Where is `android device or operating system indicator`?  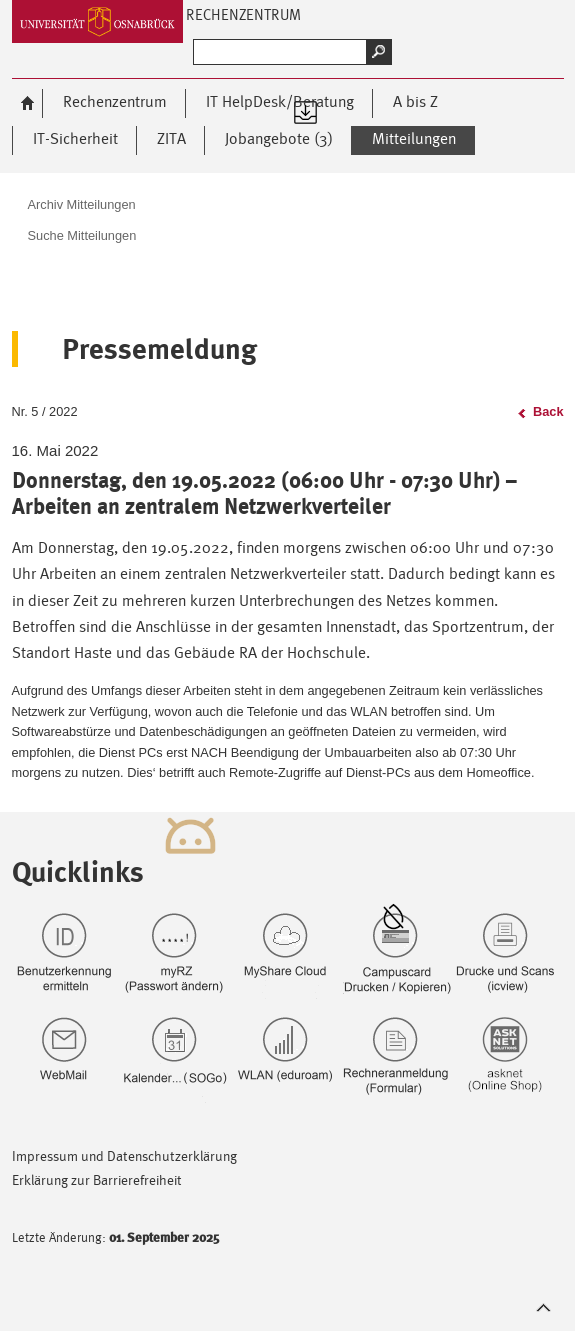
android device or operating system indicator is located at coordinates (190, 837).